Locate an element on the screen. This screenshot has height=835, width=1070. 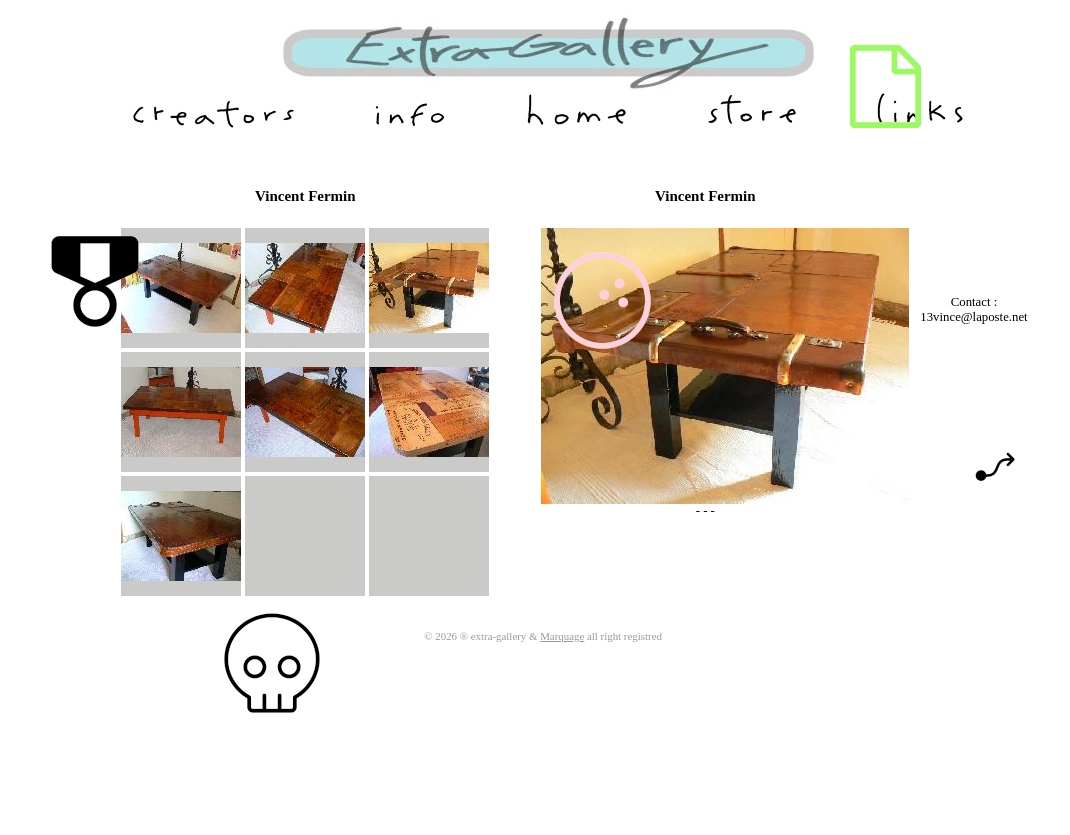
view achievements or awards is located at coordinates (95, 276).